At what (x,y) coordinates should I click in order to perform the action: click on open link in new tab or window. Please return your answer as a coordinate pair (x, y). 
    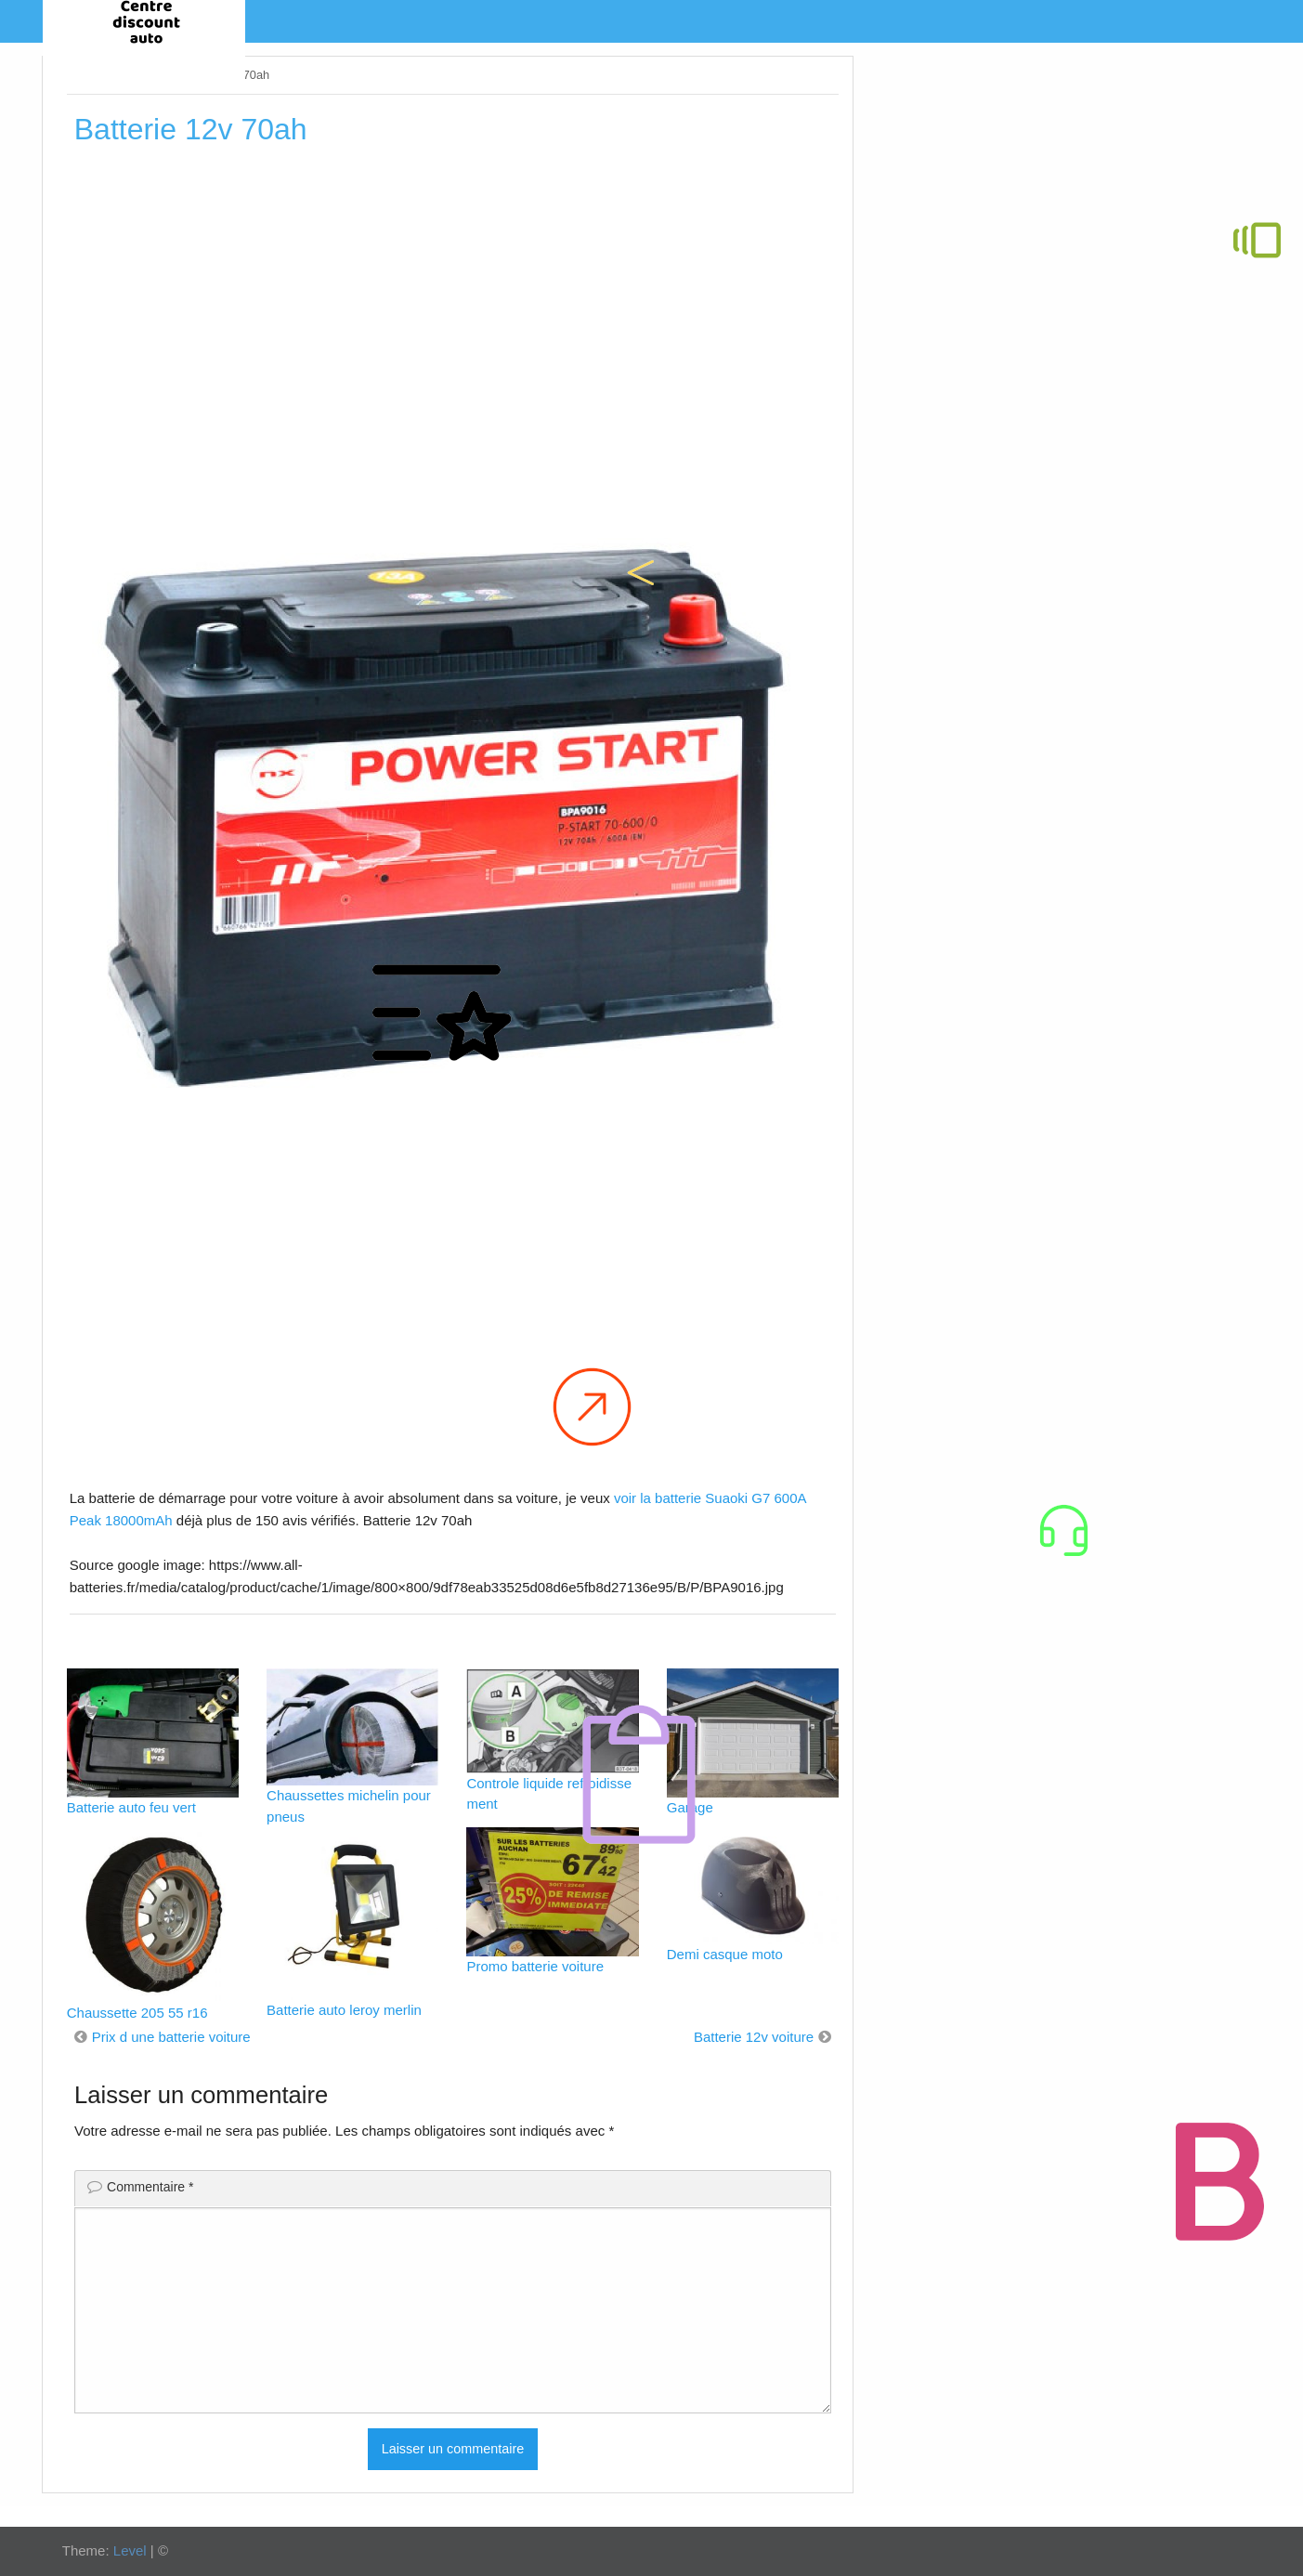
    Looking at the image, I should click on (592, 1406).